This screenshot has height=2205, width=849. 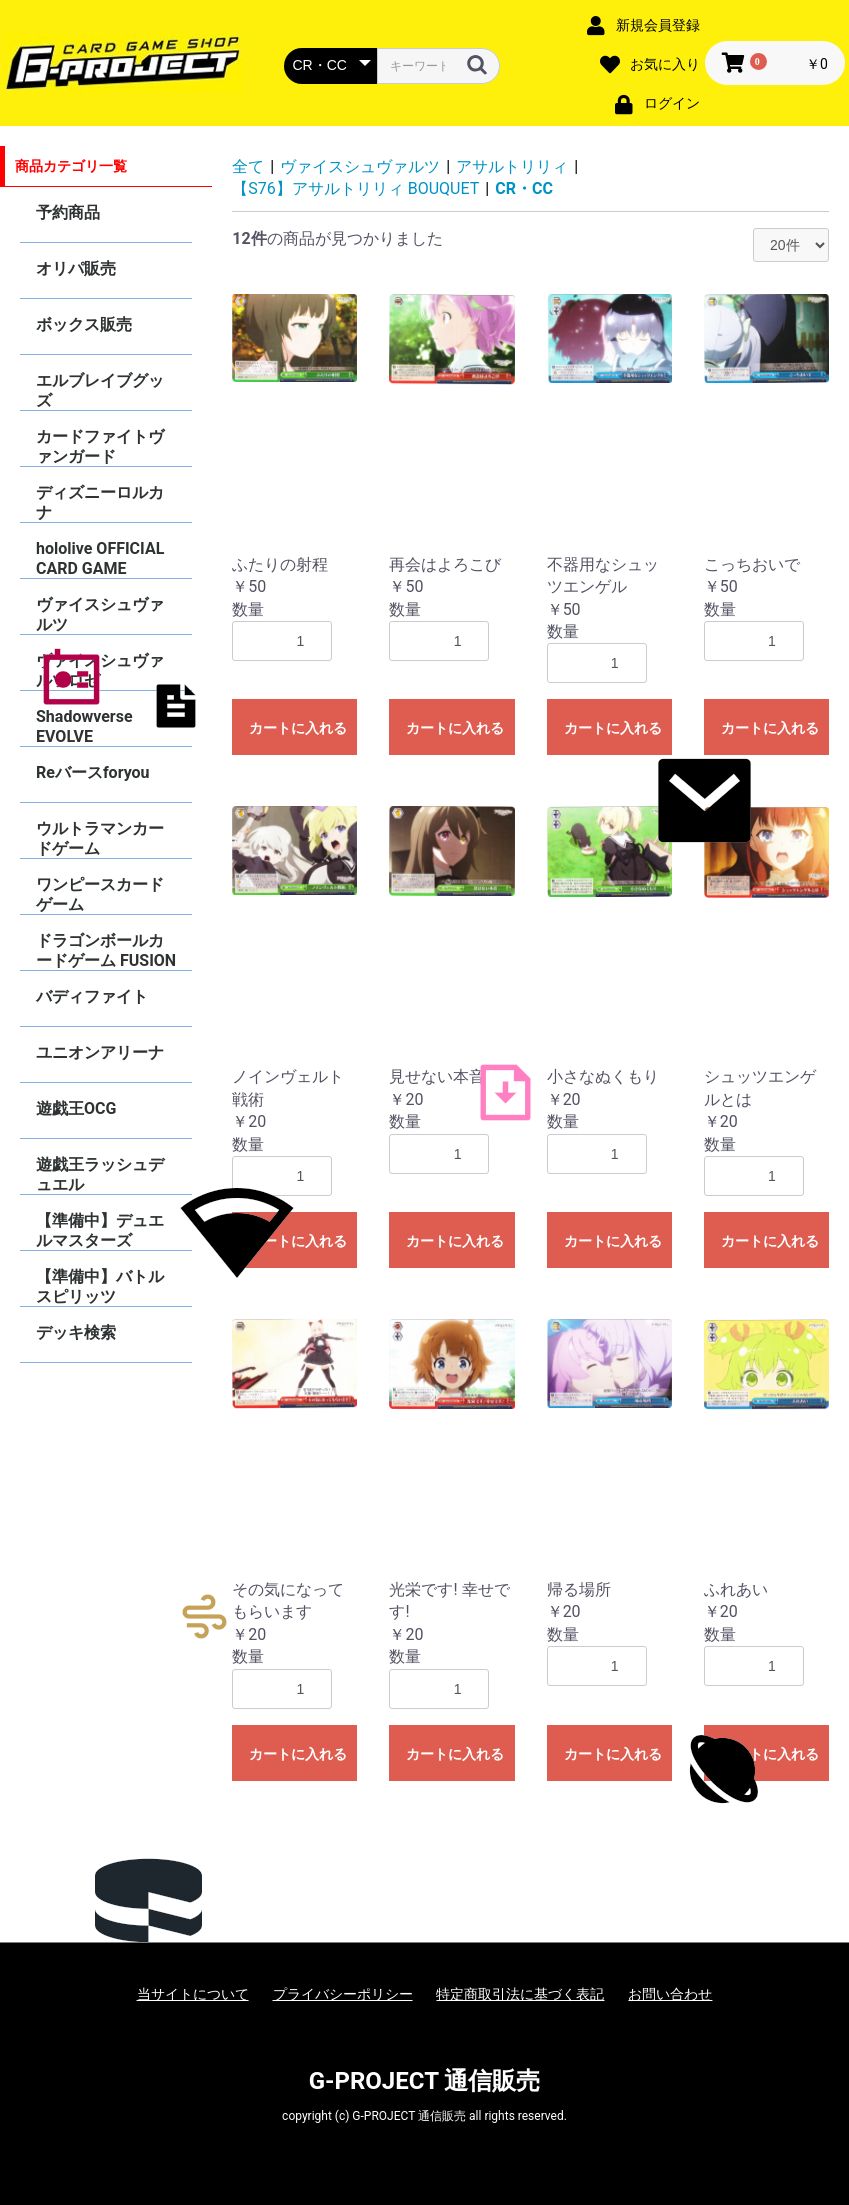 What do you see at coordinates (71, 679) in the screenshot?
I see `open radio or audio streaming app` at bounding box center [71, 679].